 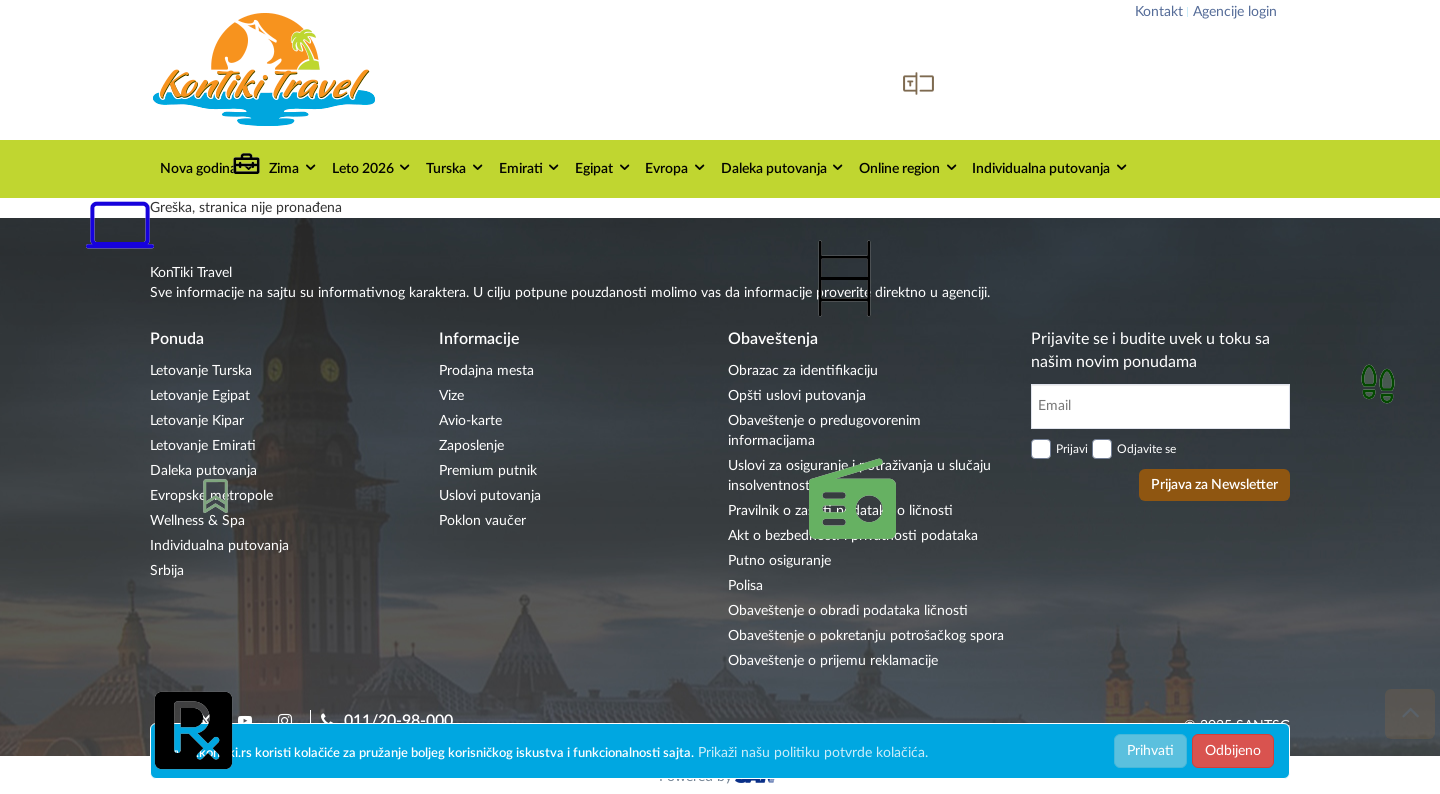 What do you see at coordinates (844, 278) in the screenshot?
I see `access step-by-step instructions or tutorial` at bounding box center [844, 278].